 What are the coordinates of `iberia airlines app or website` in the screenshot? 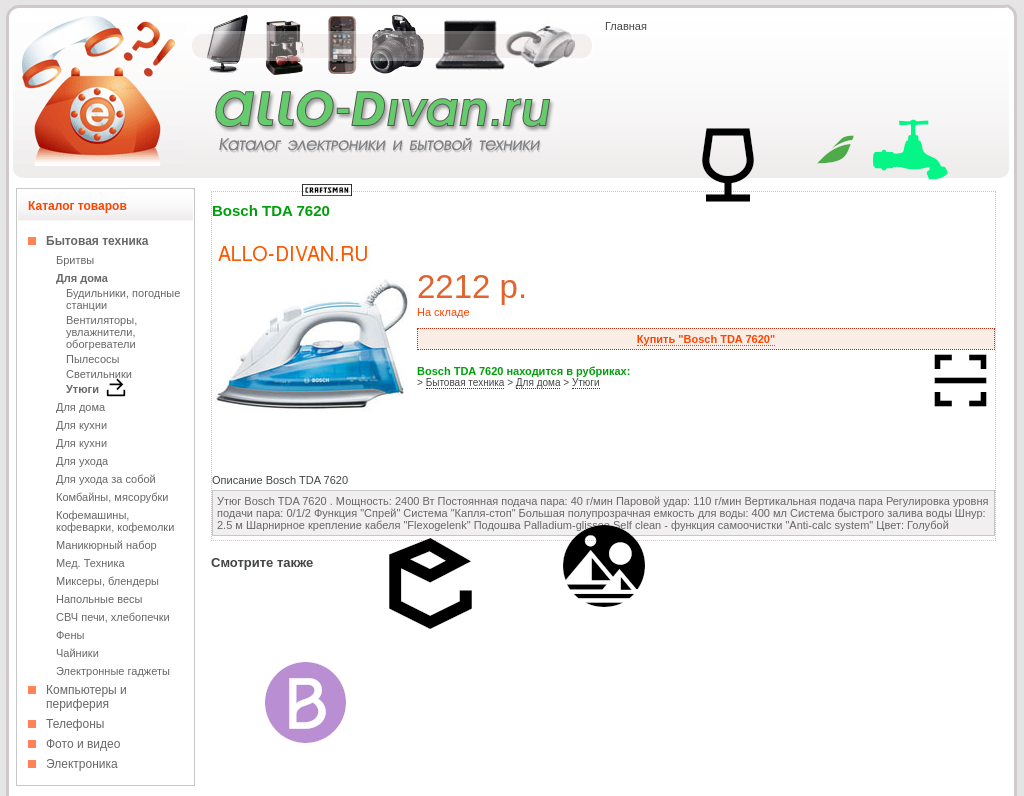 It's located at (835, 149).